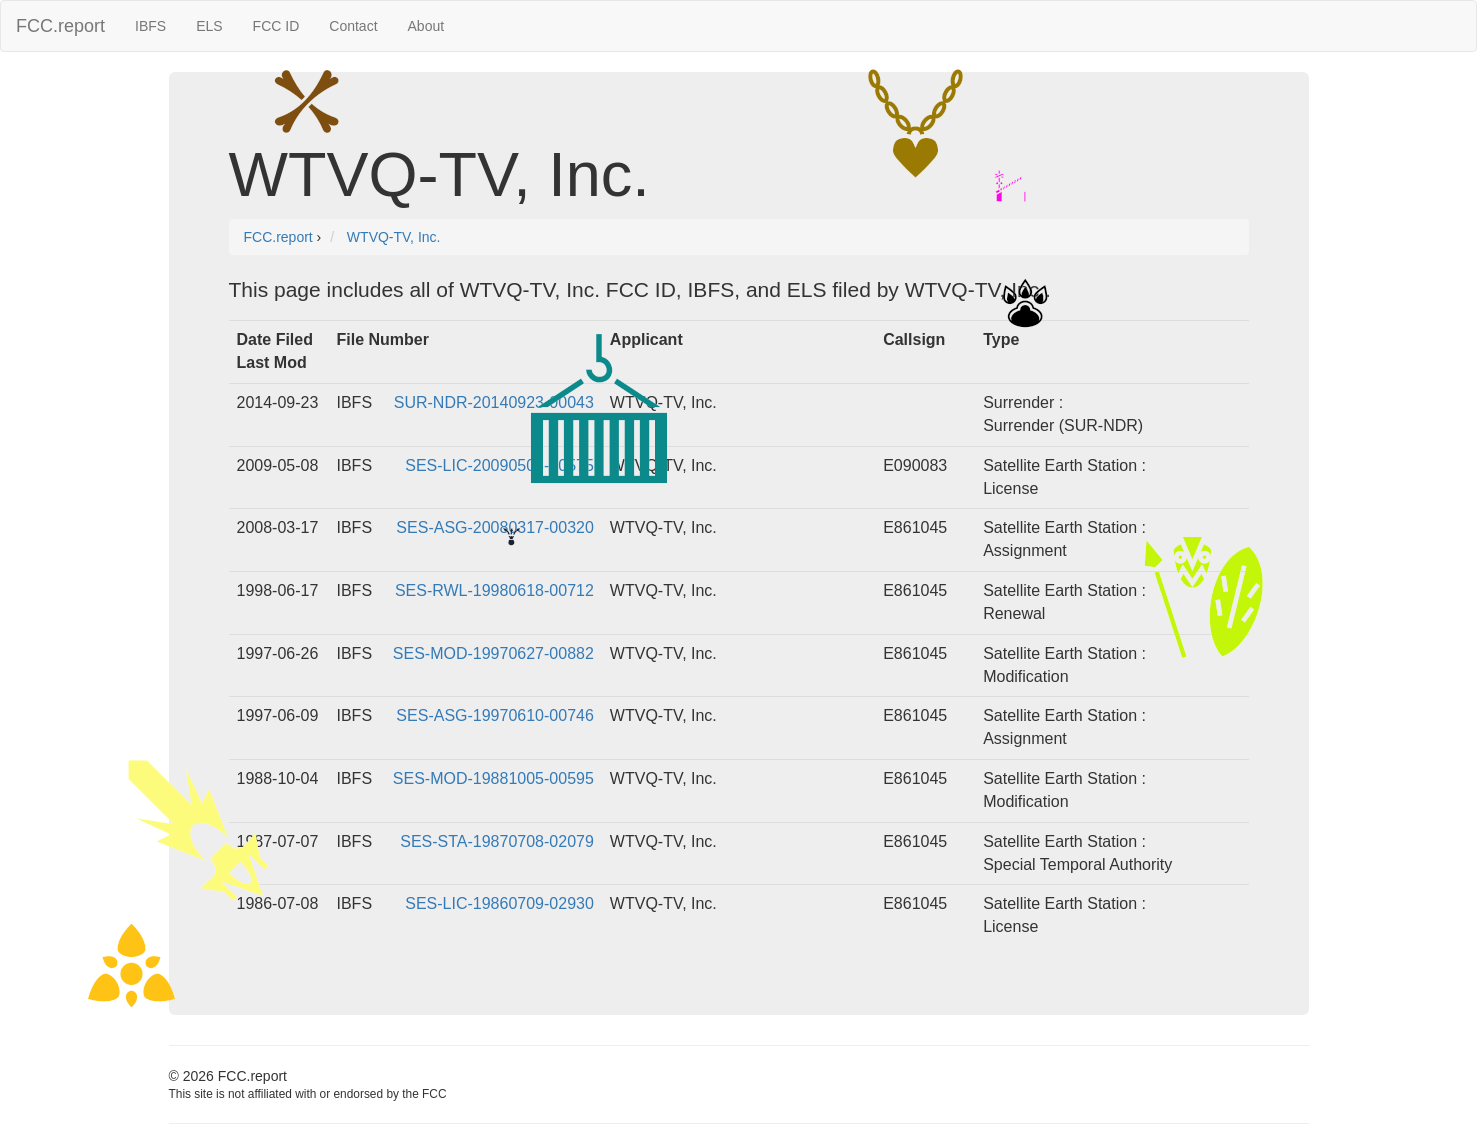  What do you see at coordinates (199, 831) in the screenshot?
I see `activate afterburner or boost ability` at bounding box center [199, 831].